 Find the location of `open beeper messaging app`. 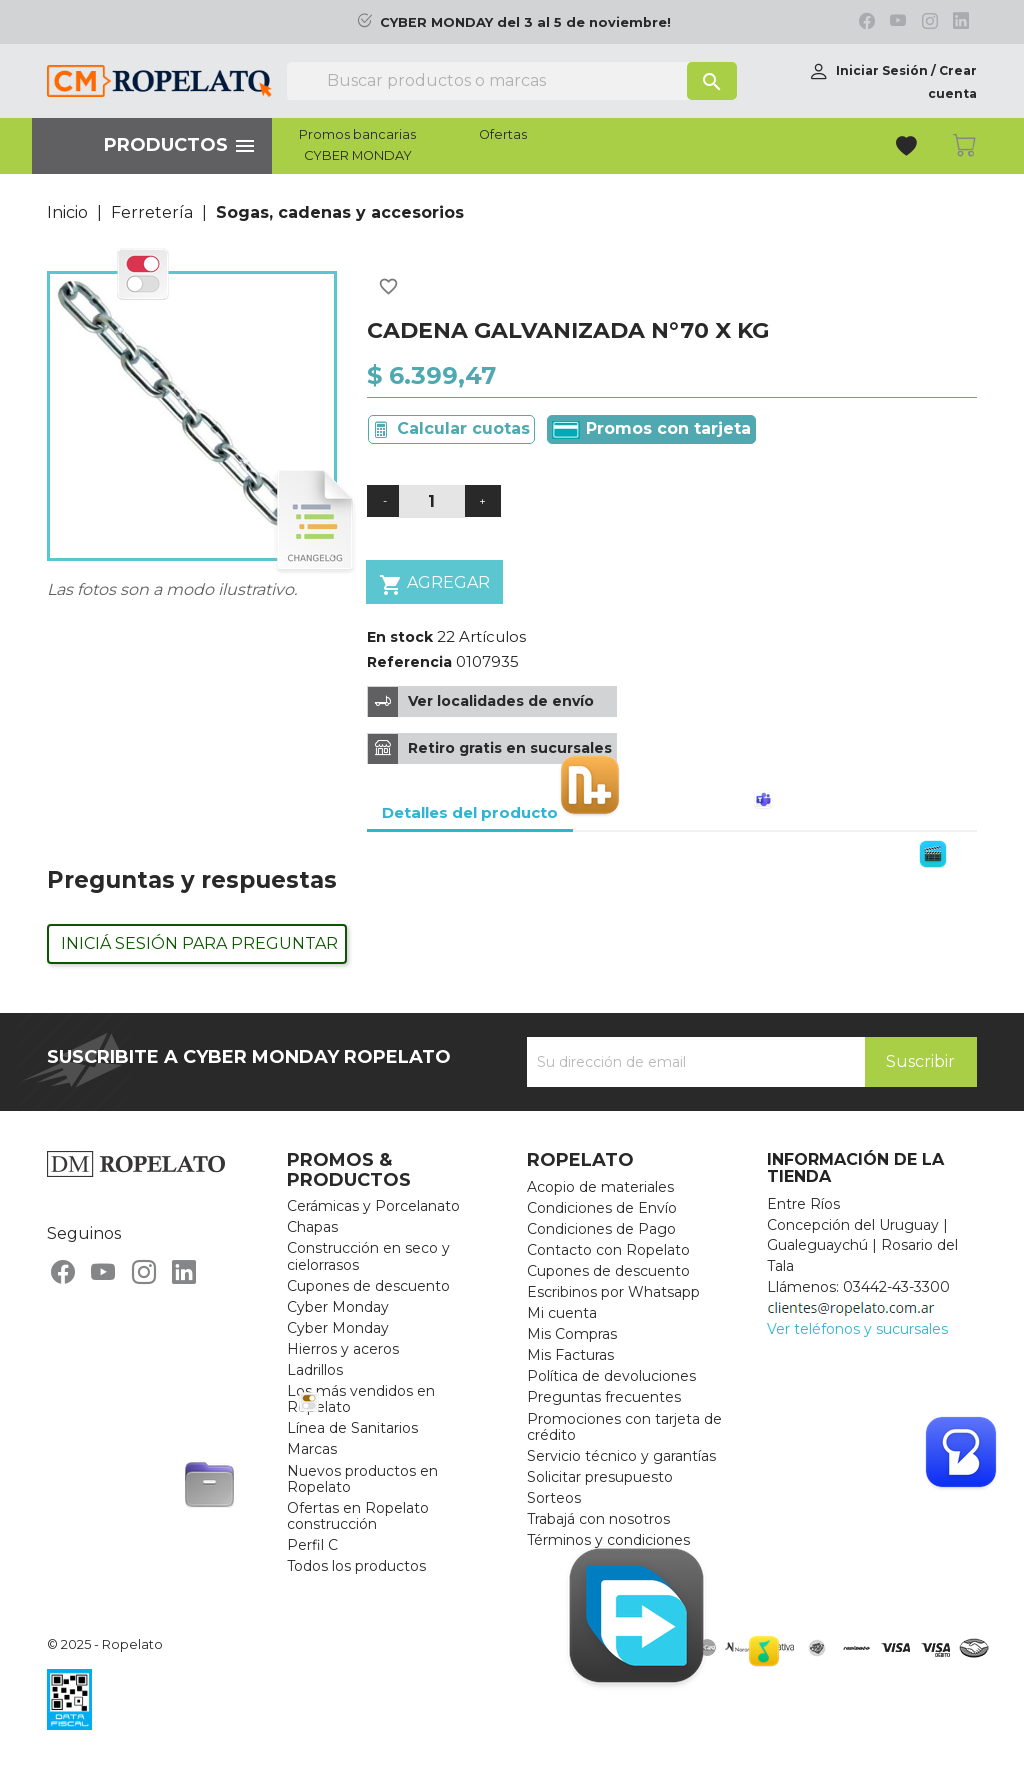

open beeper messaging app is located at coordinates (961, 1452).